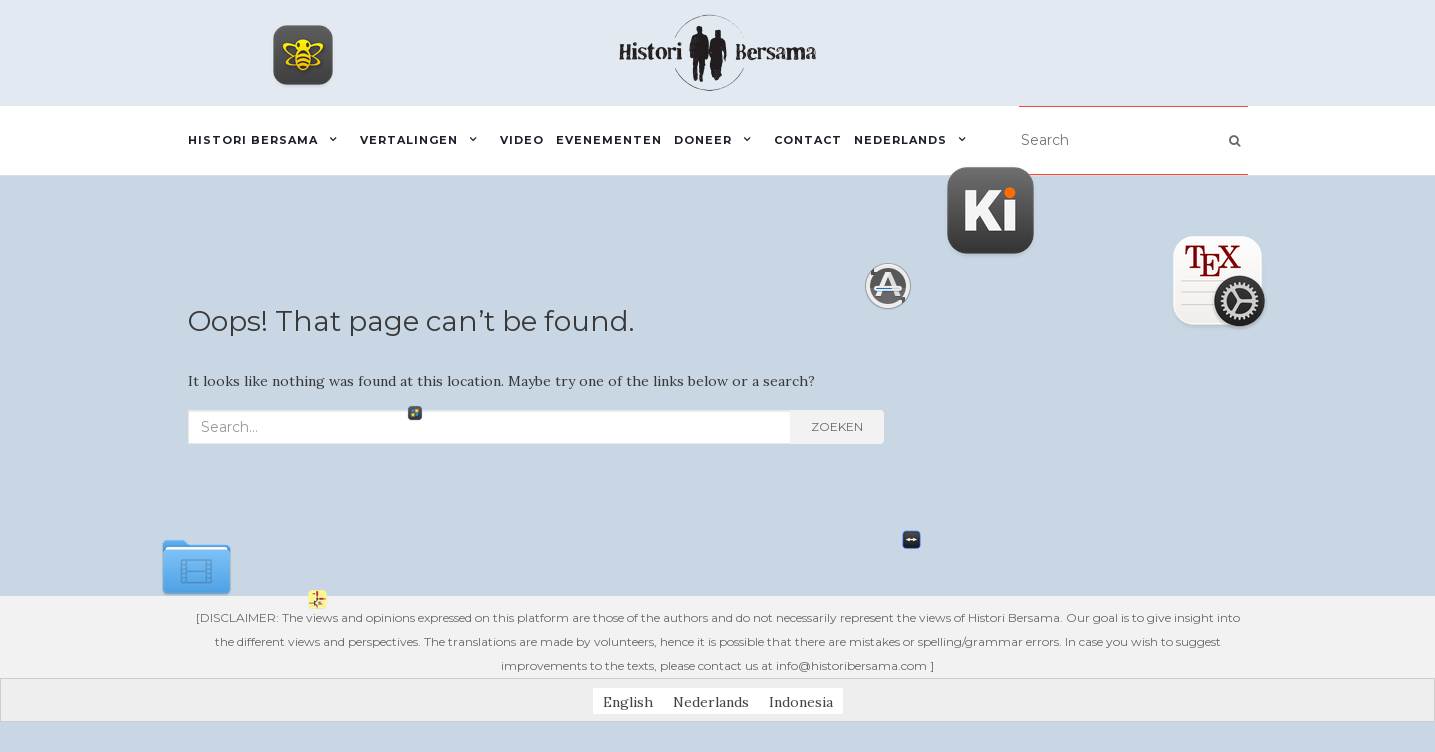 The width and height of the screenshot is (1435, 752). What do you see at coordinates (317, 599) in the screenshot?
I see `open eeschema schematic editor` at bounding box center [317, 599].